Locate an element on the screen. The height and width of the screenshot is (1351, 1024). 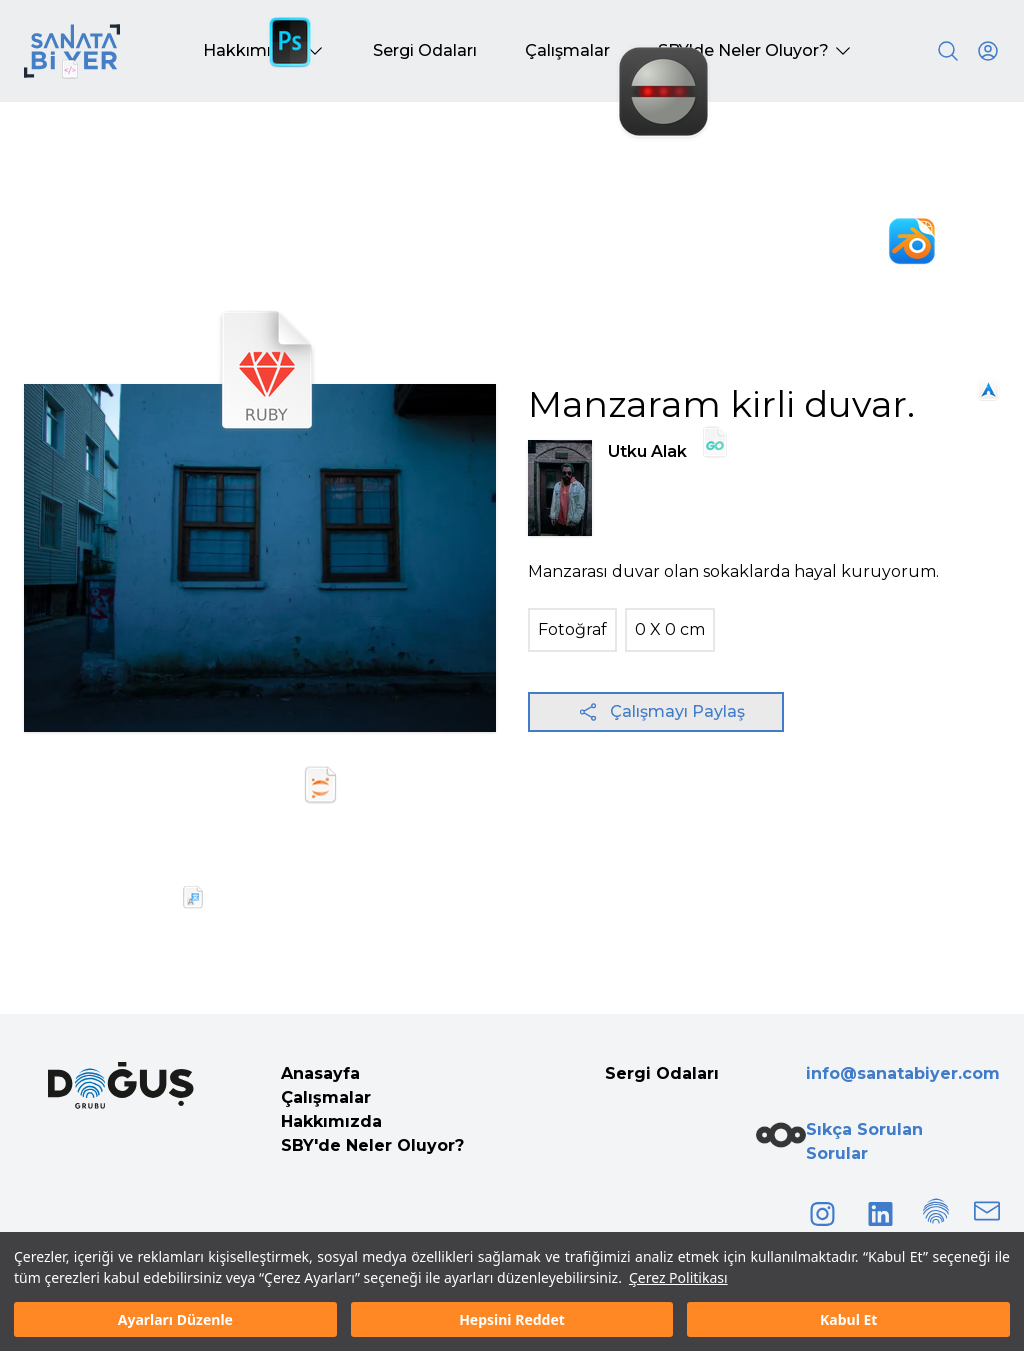
open arch linux application is located at coordinates (988, 389).